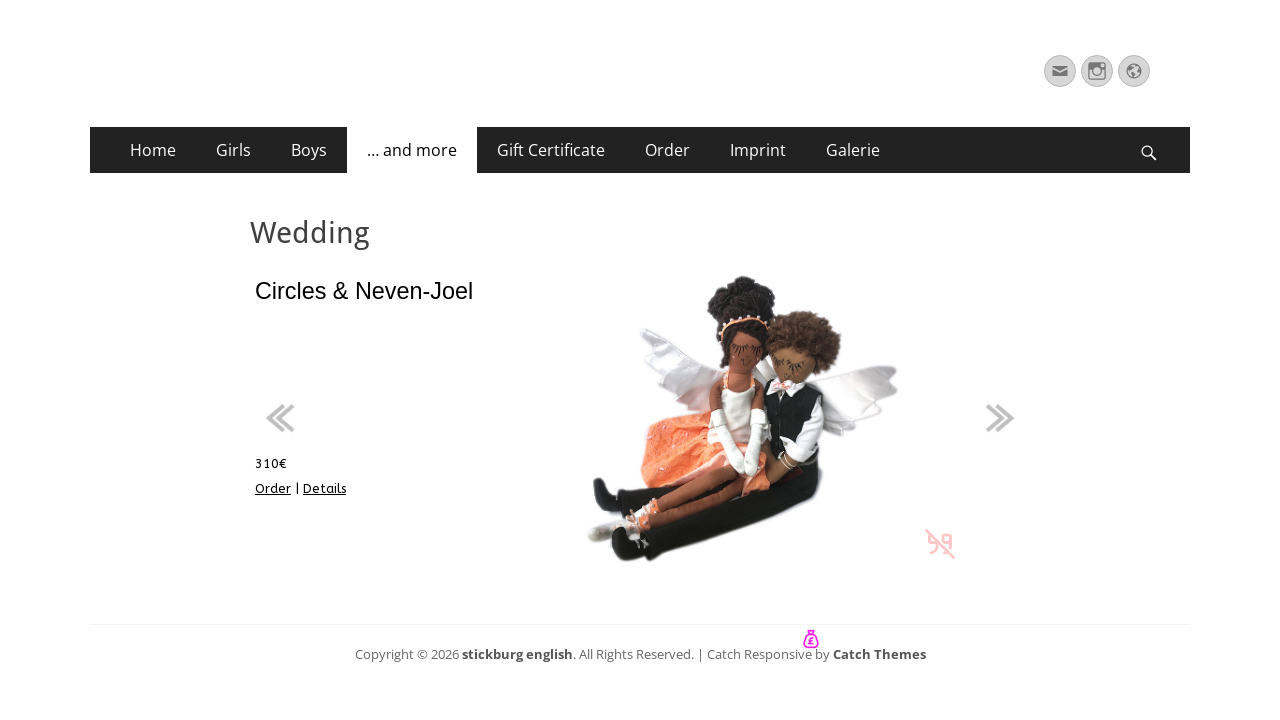 The image size is (1280, 720). What do you see at coordinates (811, 639) in the screenshot?
I see `view tax payment in pounds` at bounding box center [811, 639].